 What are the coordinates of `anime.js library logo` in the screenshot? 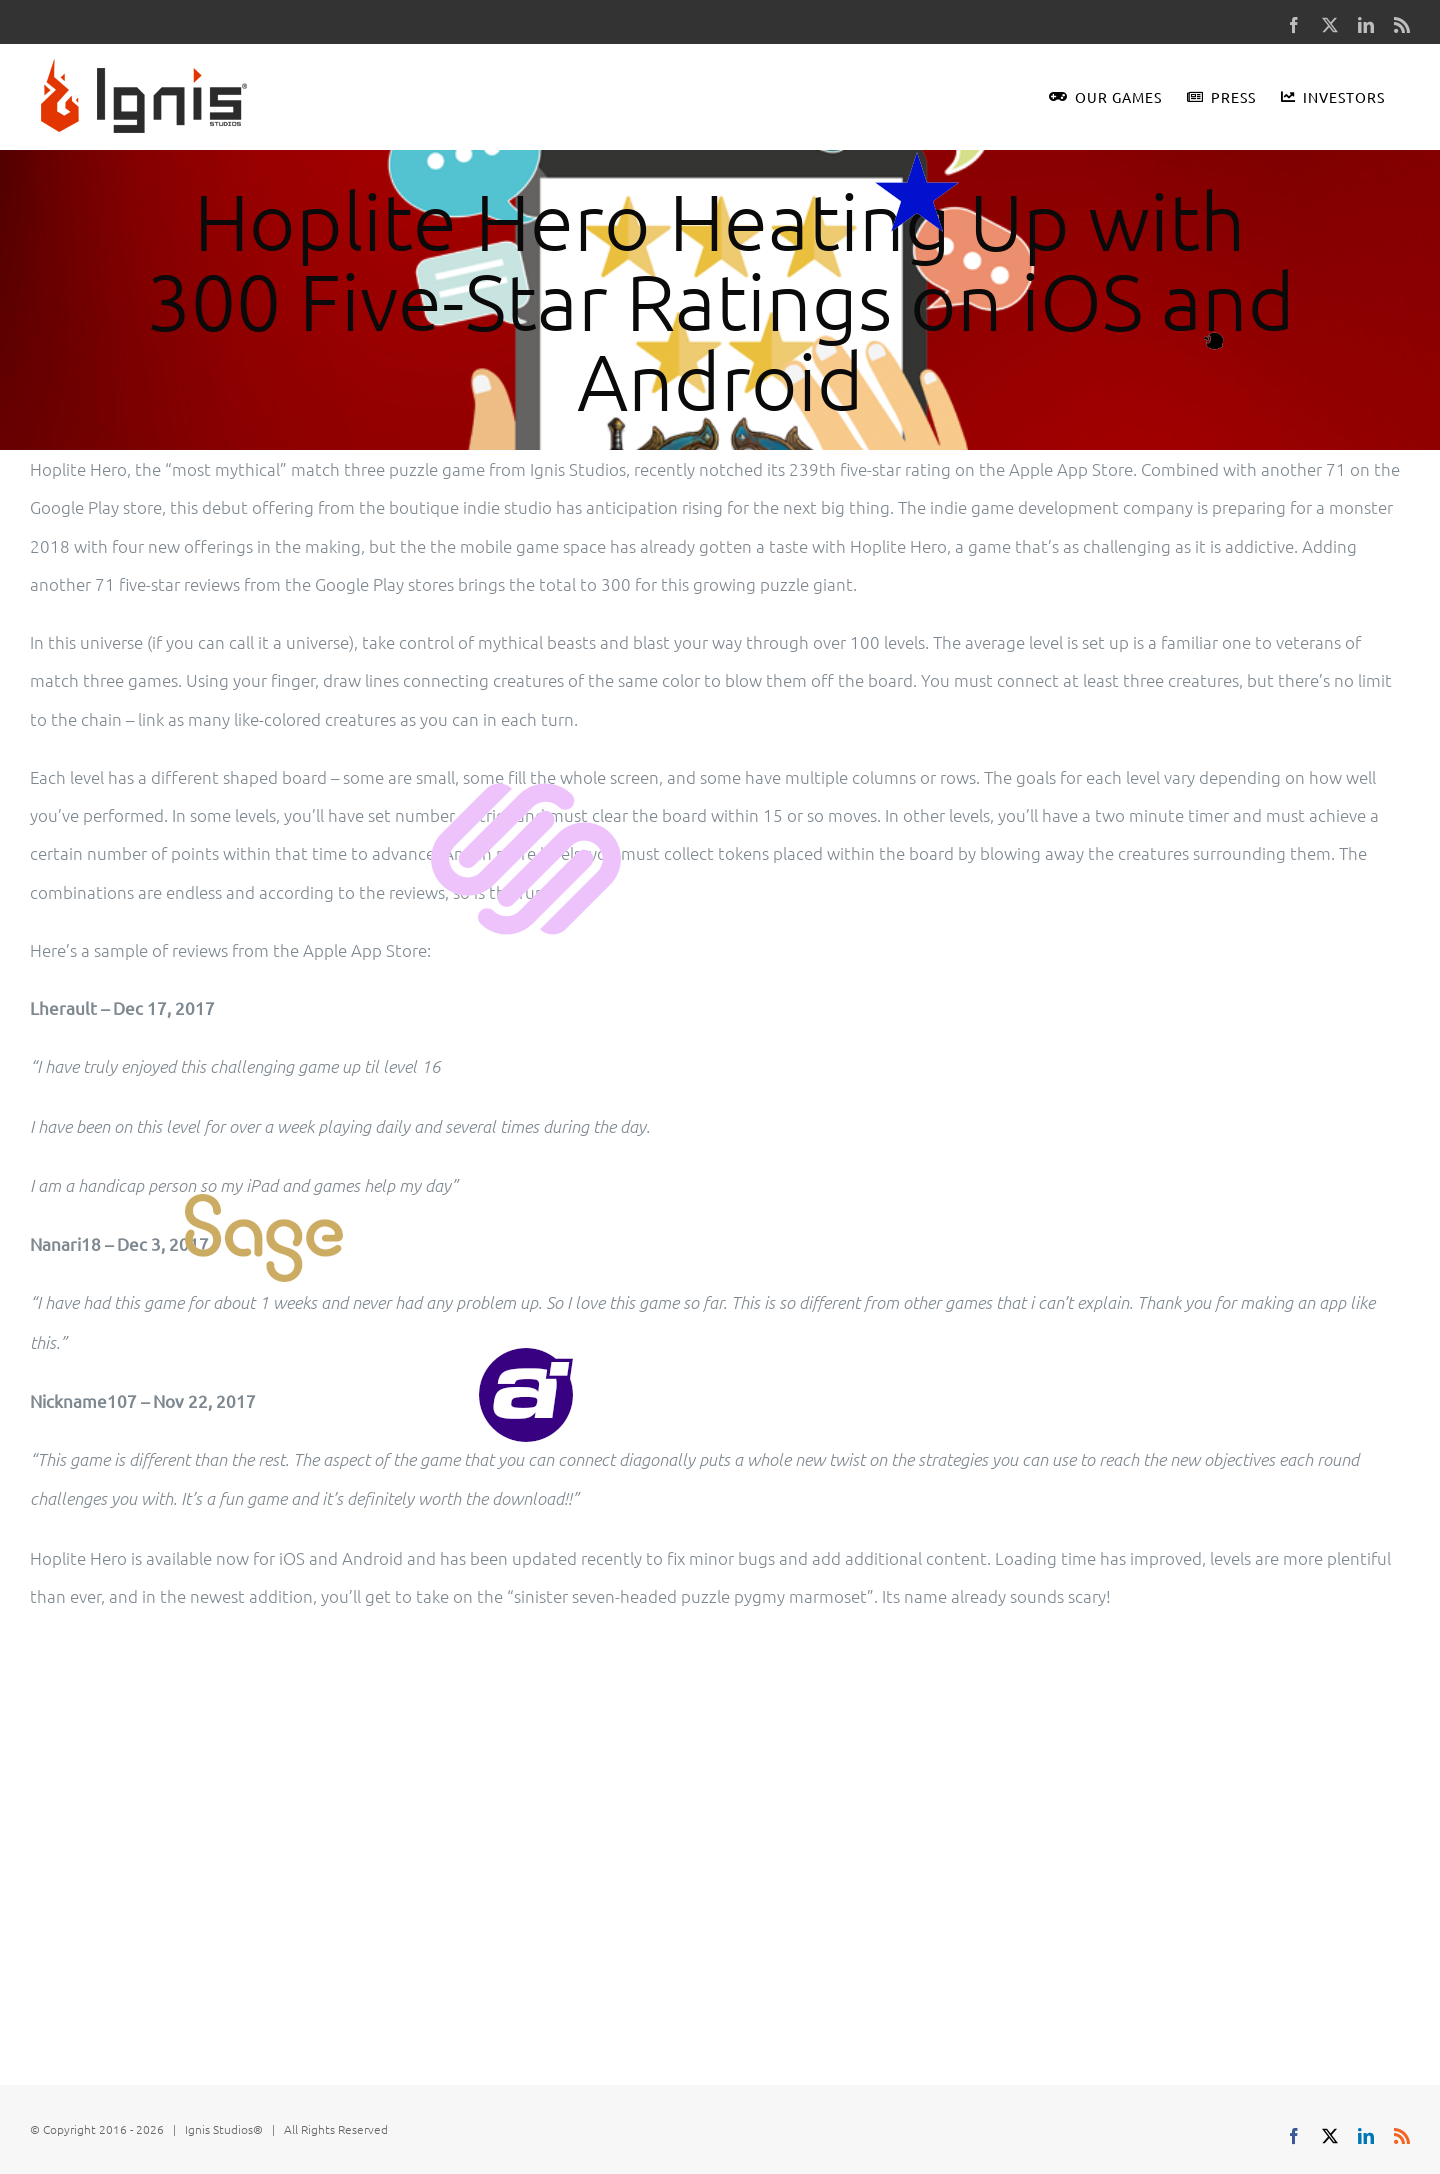 It's located at (526, 1395).